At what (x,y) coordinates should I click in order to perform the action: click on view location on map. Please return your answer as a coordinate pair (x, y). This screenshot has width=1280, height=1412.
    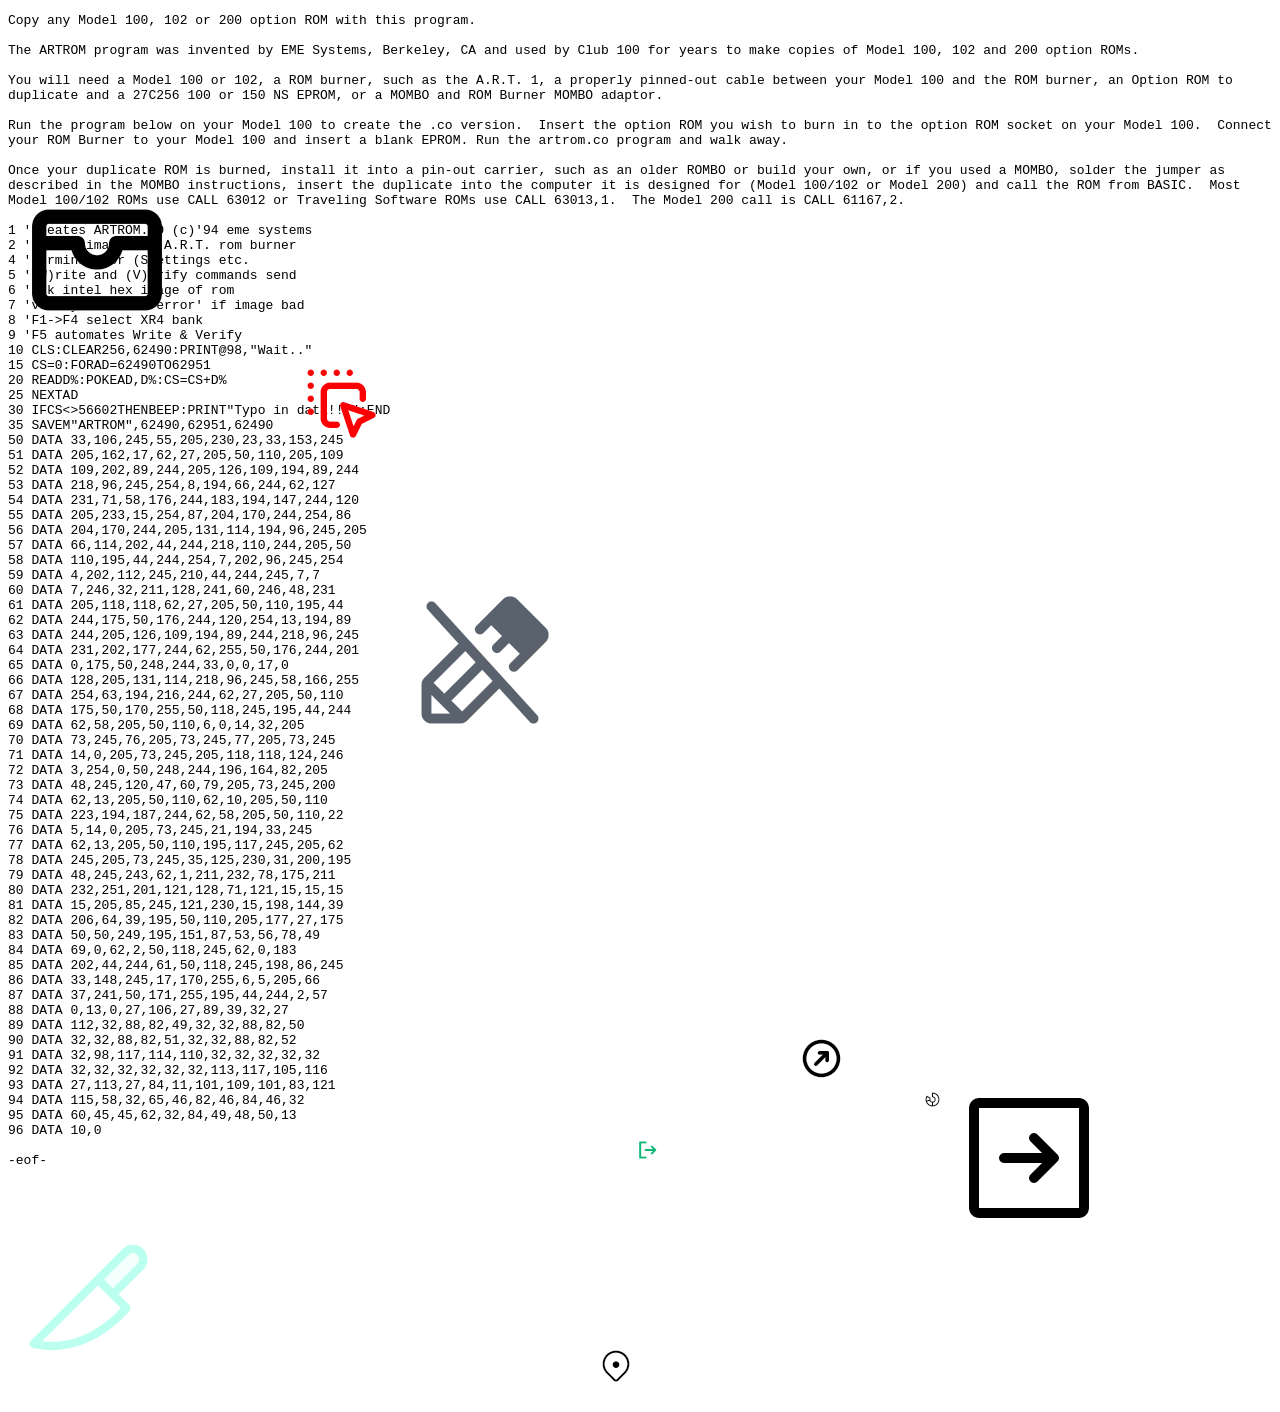
    Looking at the image, I should click on (616, 1366).